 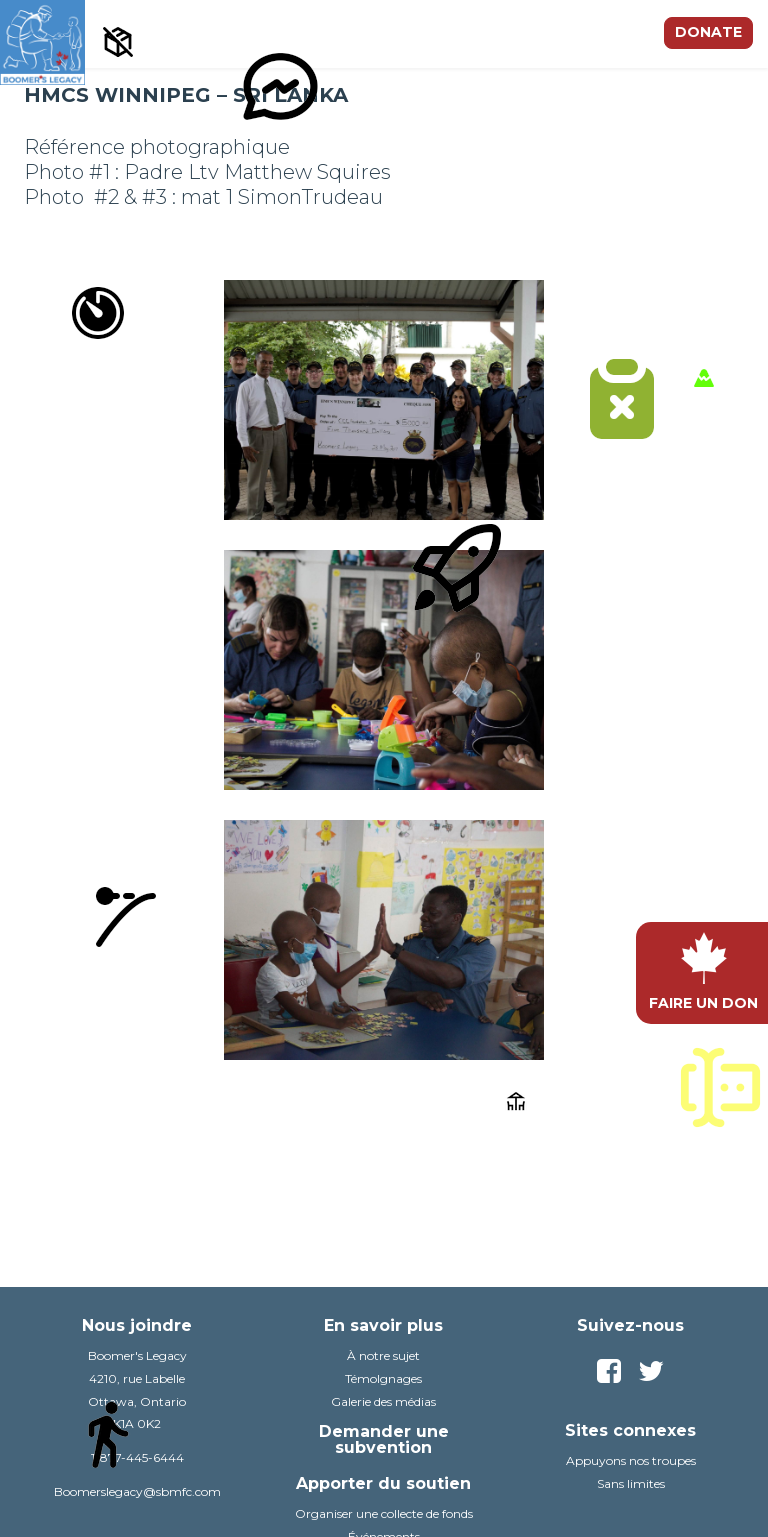 I want to click on set or start a timer, so click(x=98, y=313).